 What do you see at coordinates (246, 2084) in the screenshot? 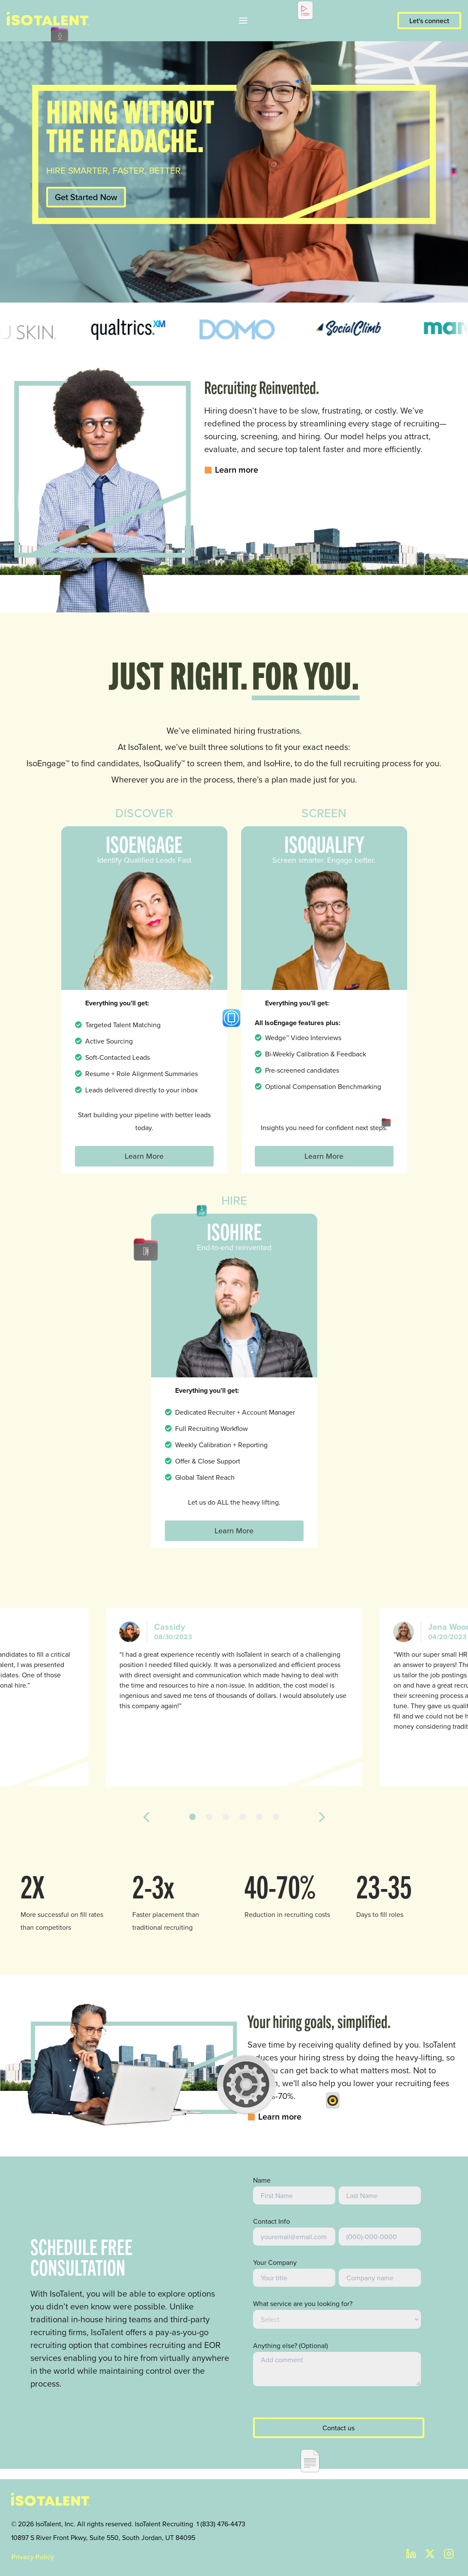
I see `access system or application settings` at bounding box center [246, 2084].